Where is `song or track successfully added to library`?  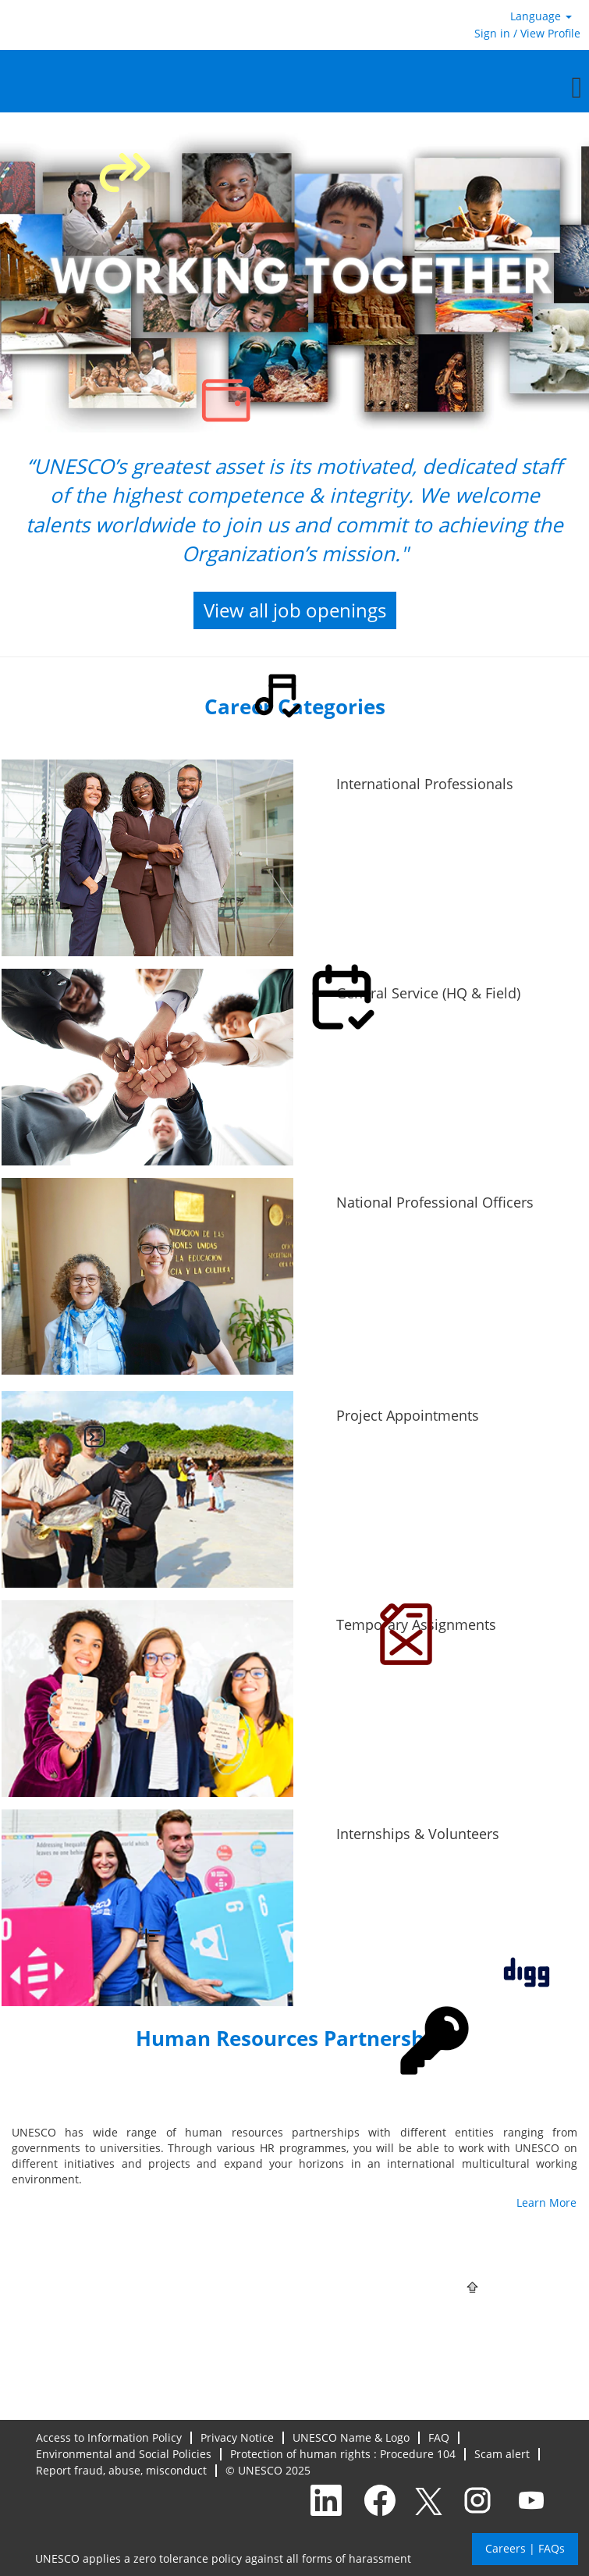
song or track successfully added to library is located at coordinates (278, 695).